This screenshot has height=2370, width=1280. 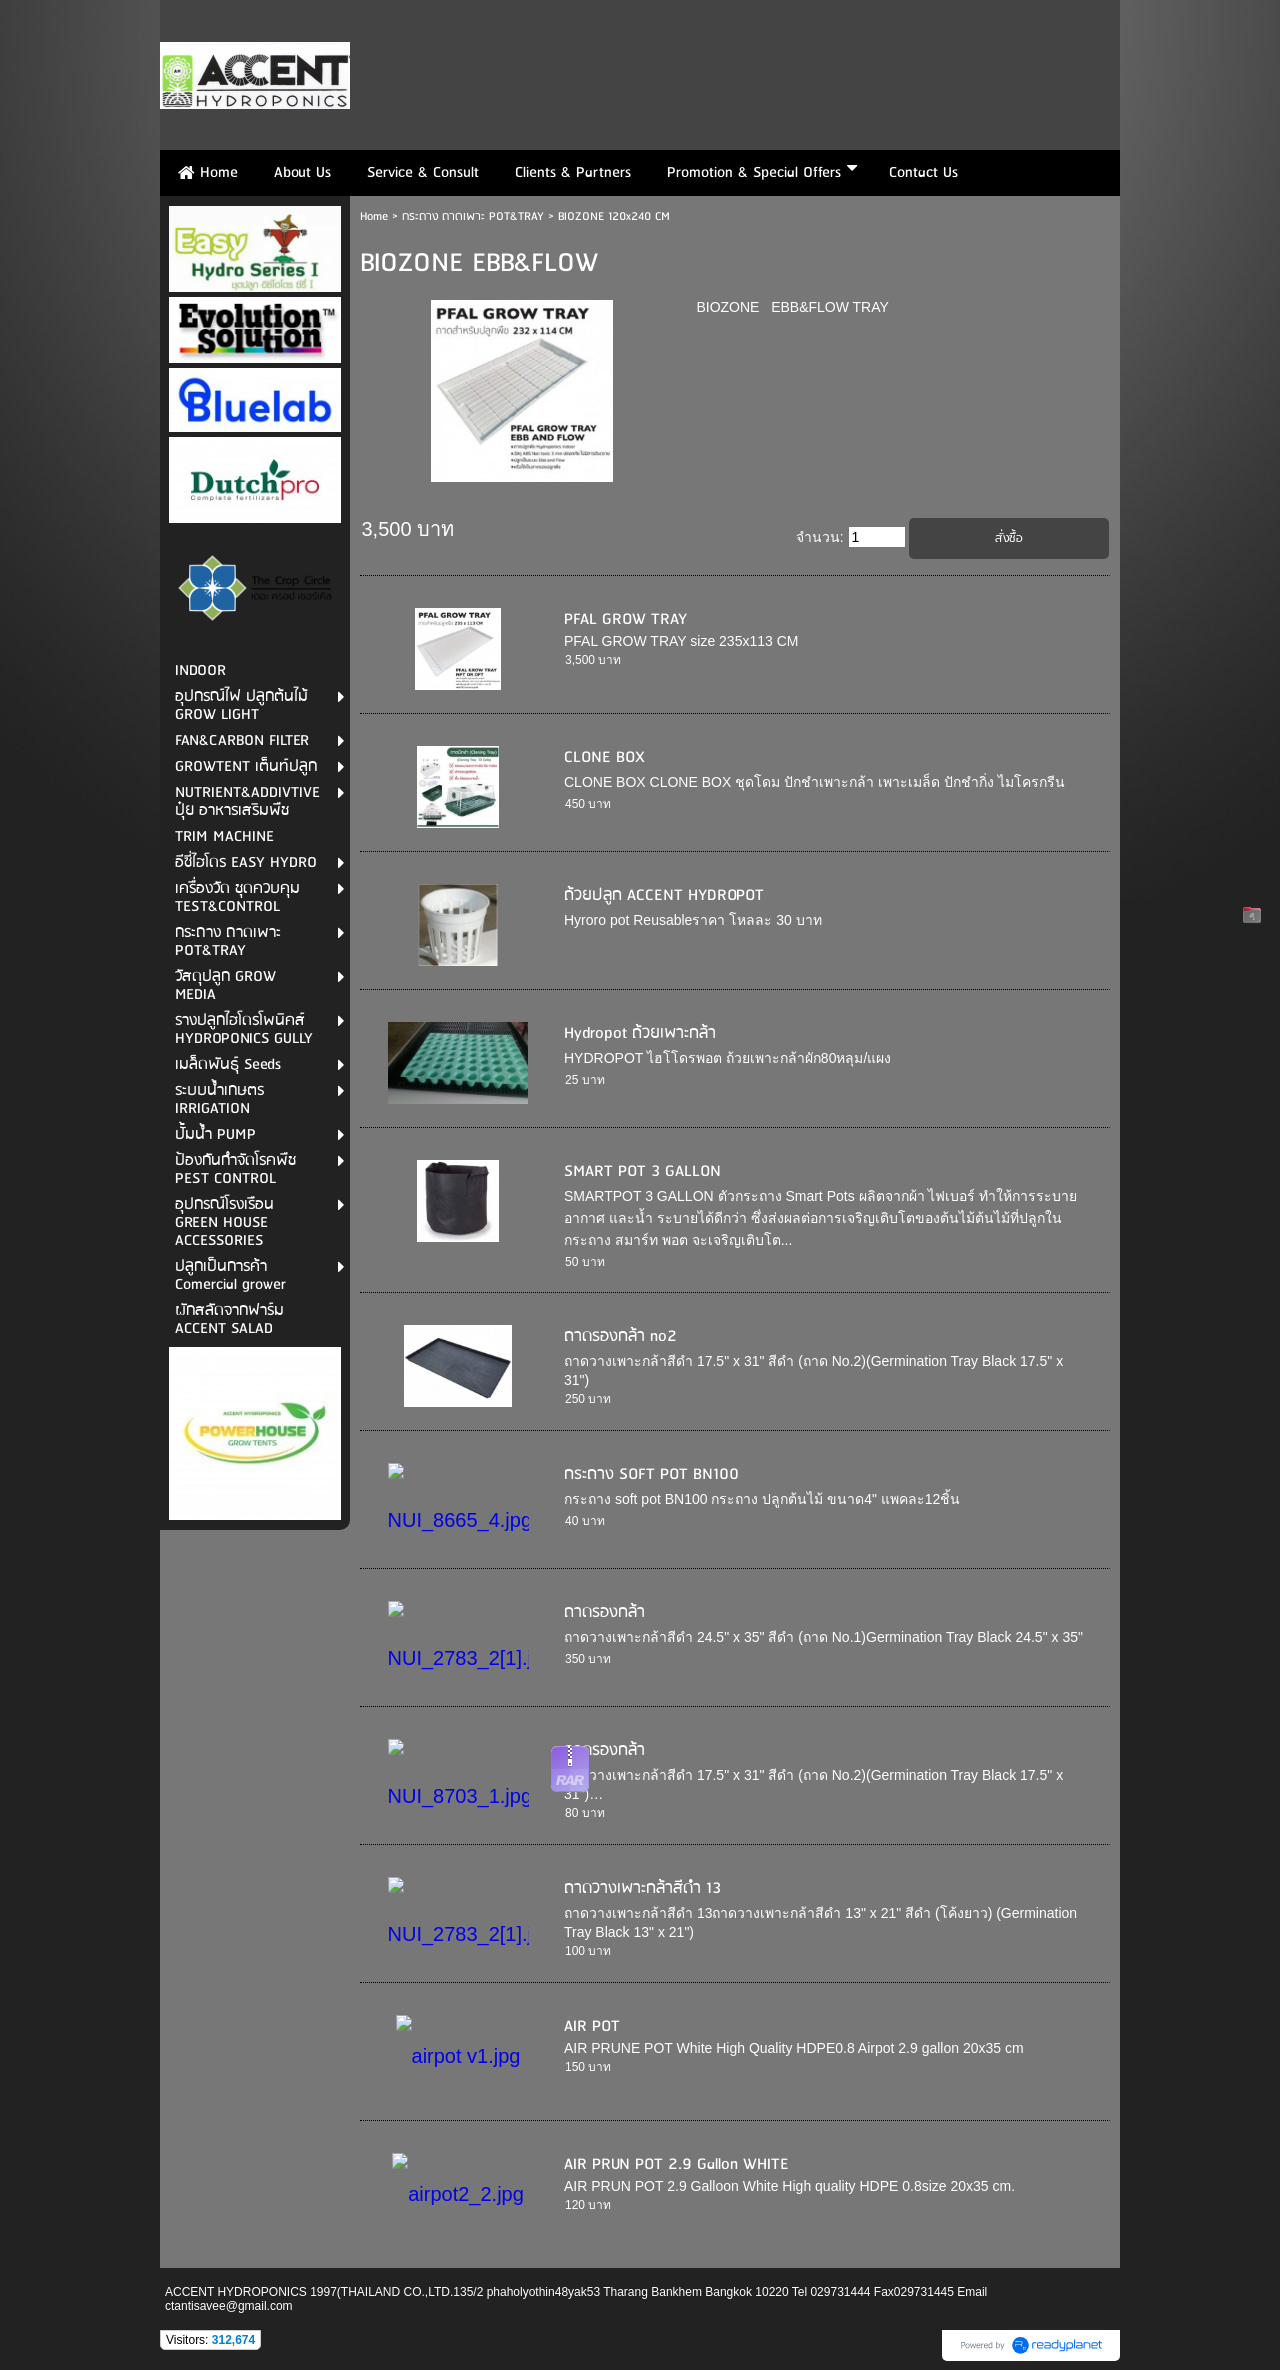 I want to click on a compressed RAR archive file, so click(x=570, y=1769).